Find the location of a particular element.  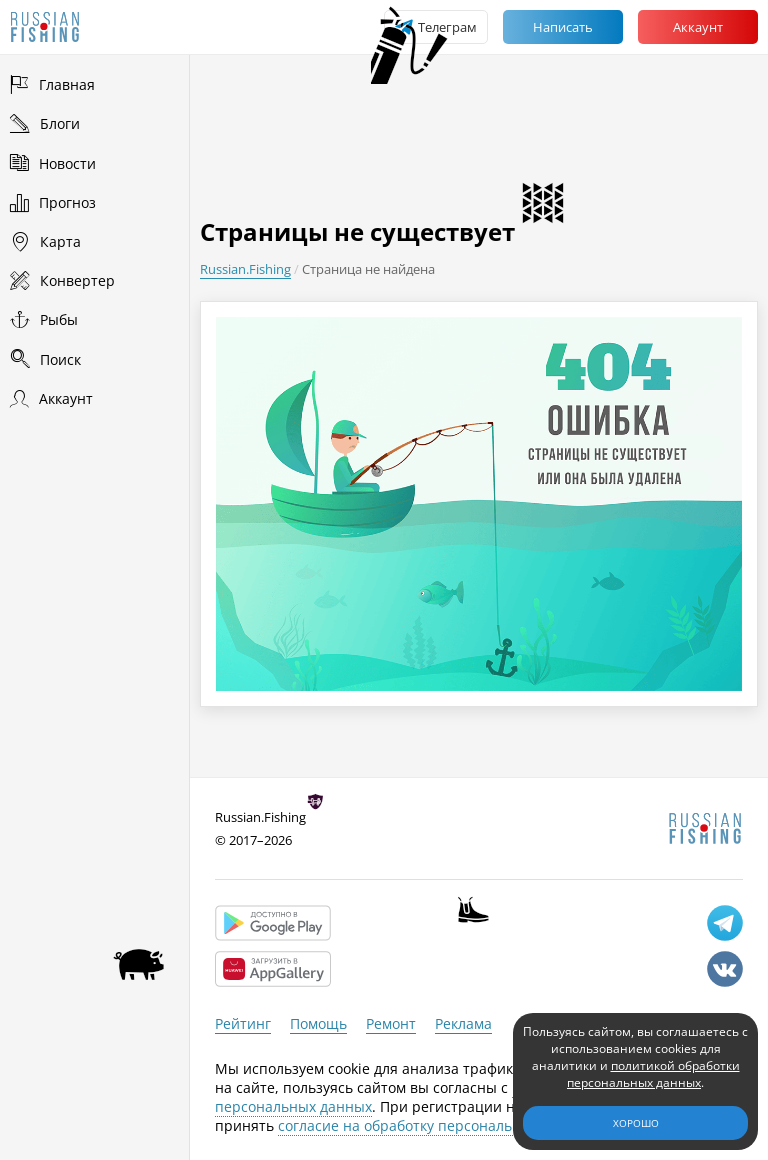

equip or attach a shield to your character is located at coordinates (315, 801).